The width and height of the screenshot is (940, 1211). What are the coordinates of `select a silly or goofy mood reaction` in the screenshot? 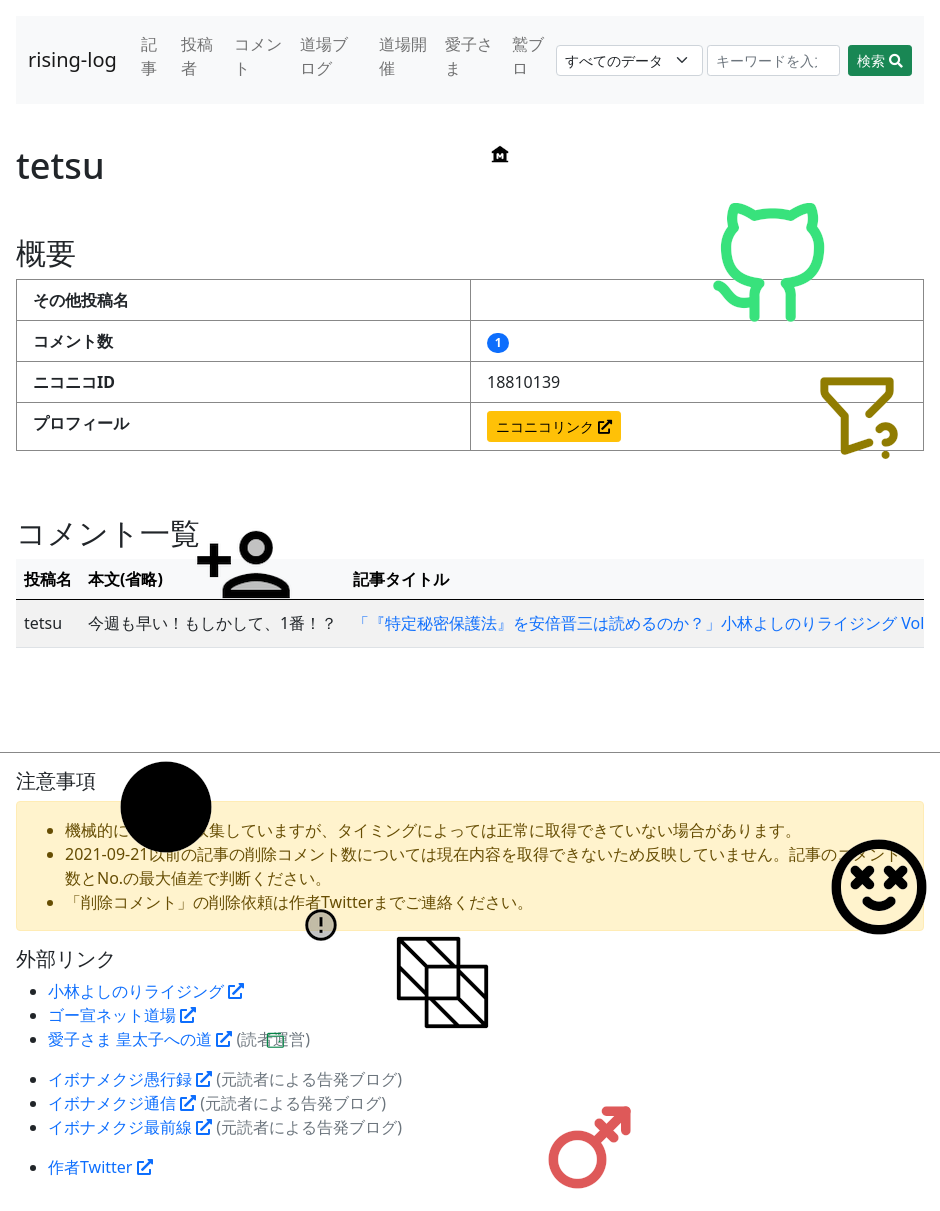 It's located at (879, 887).